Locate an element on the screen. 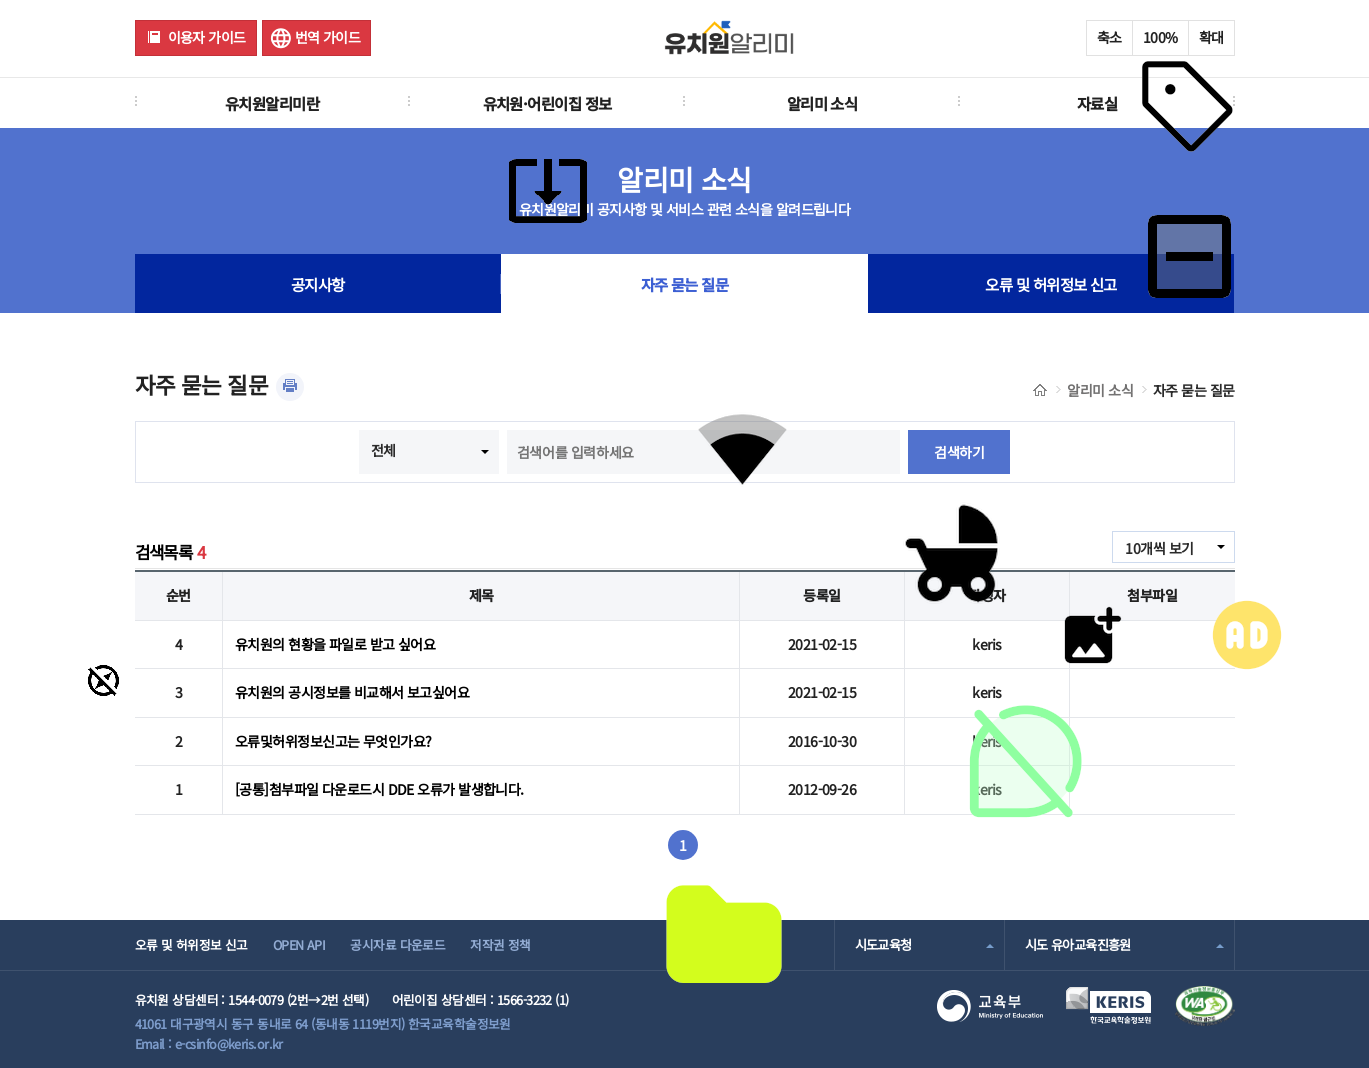  add or manage tags is located at coordinates (1188, 107).